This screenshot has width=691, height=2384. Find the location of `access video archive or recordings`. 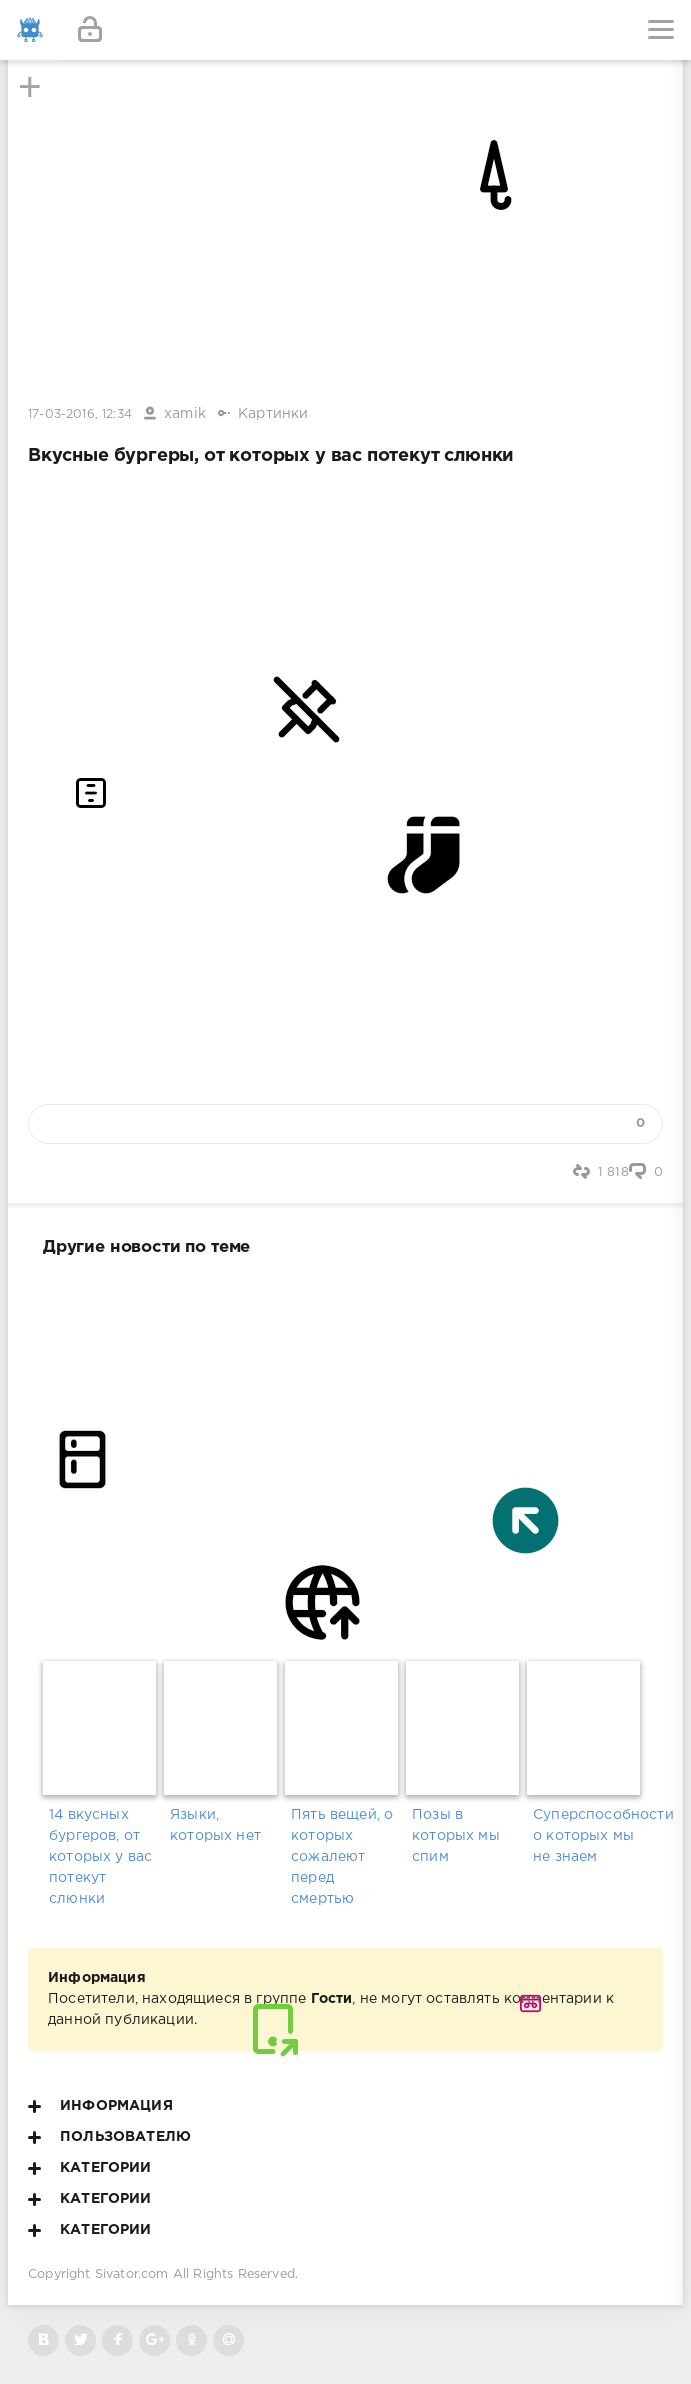

access video archive or recordings is located at coordinates (530, 2003).